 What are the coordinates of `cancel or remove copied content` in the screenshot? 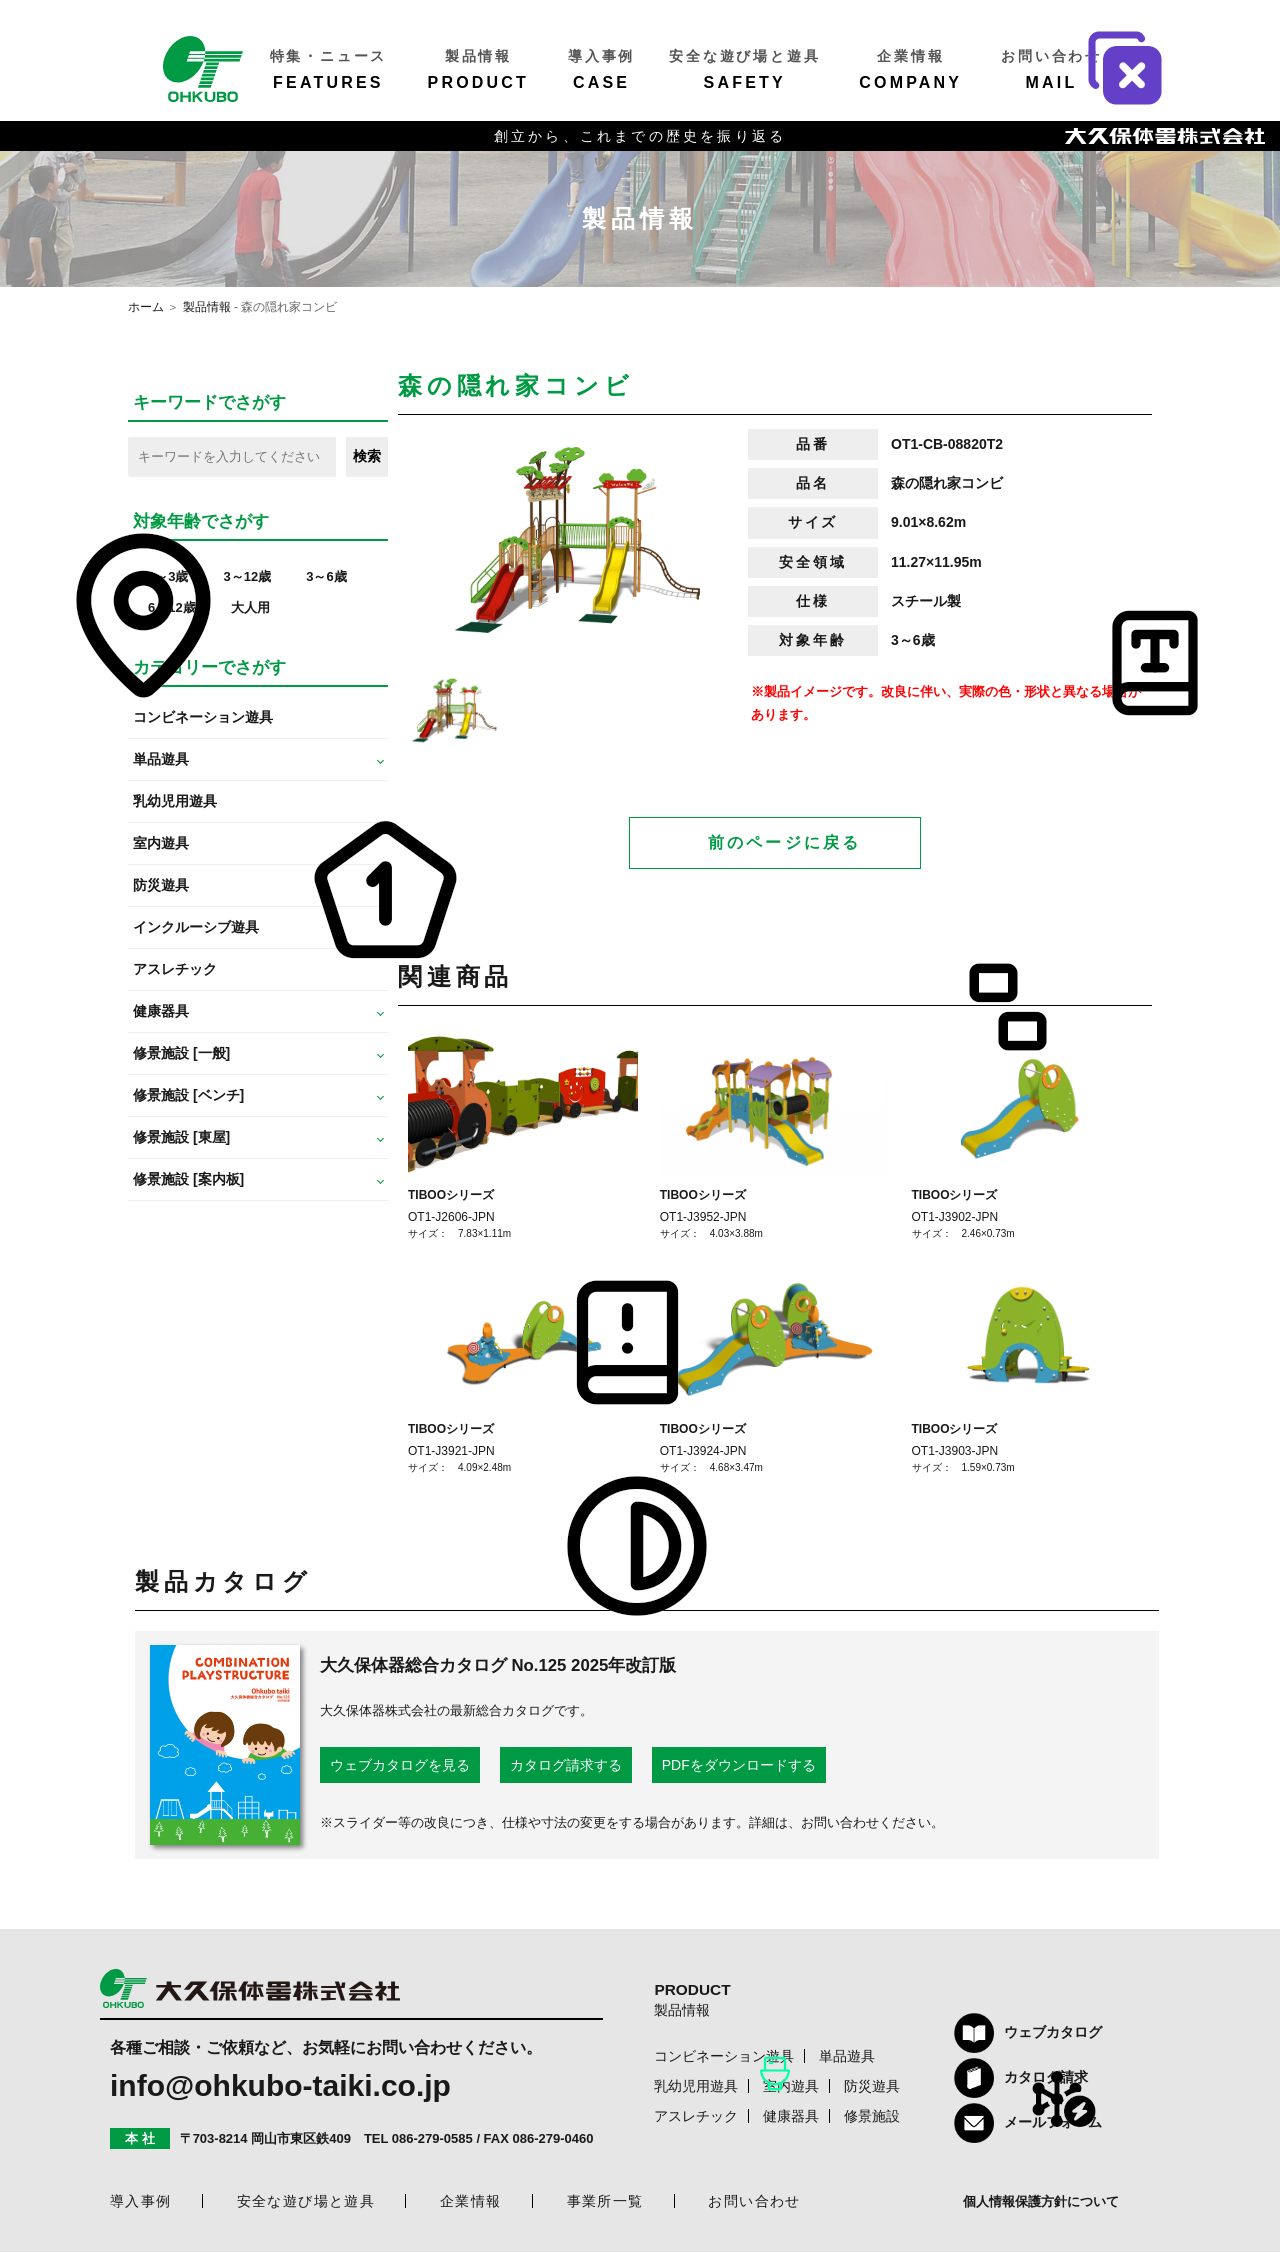 It's located at (1125, 68).